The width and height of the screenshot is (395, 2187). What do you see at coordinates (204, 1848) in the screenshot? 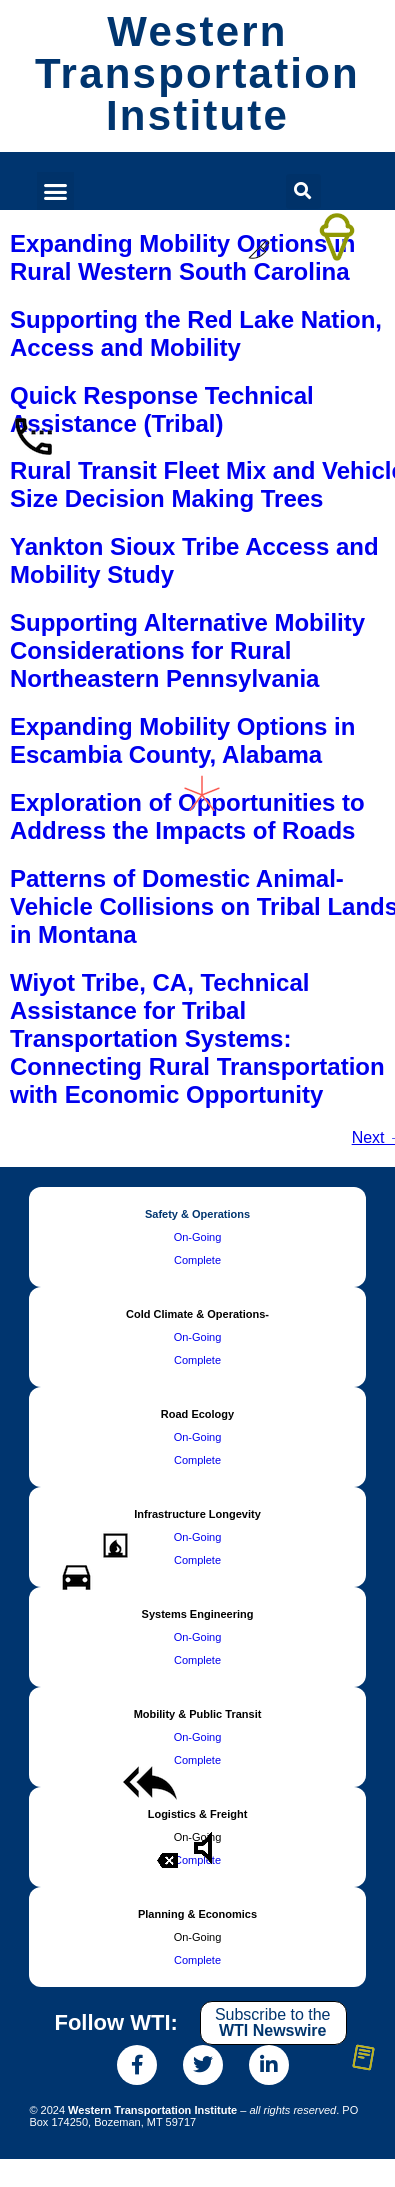
I see `mute audio or sound output` at bounding box center [204, 1848].